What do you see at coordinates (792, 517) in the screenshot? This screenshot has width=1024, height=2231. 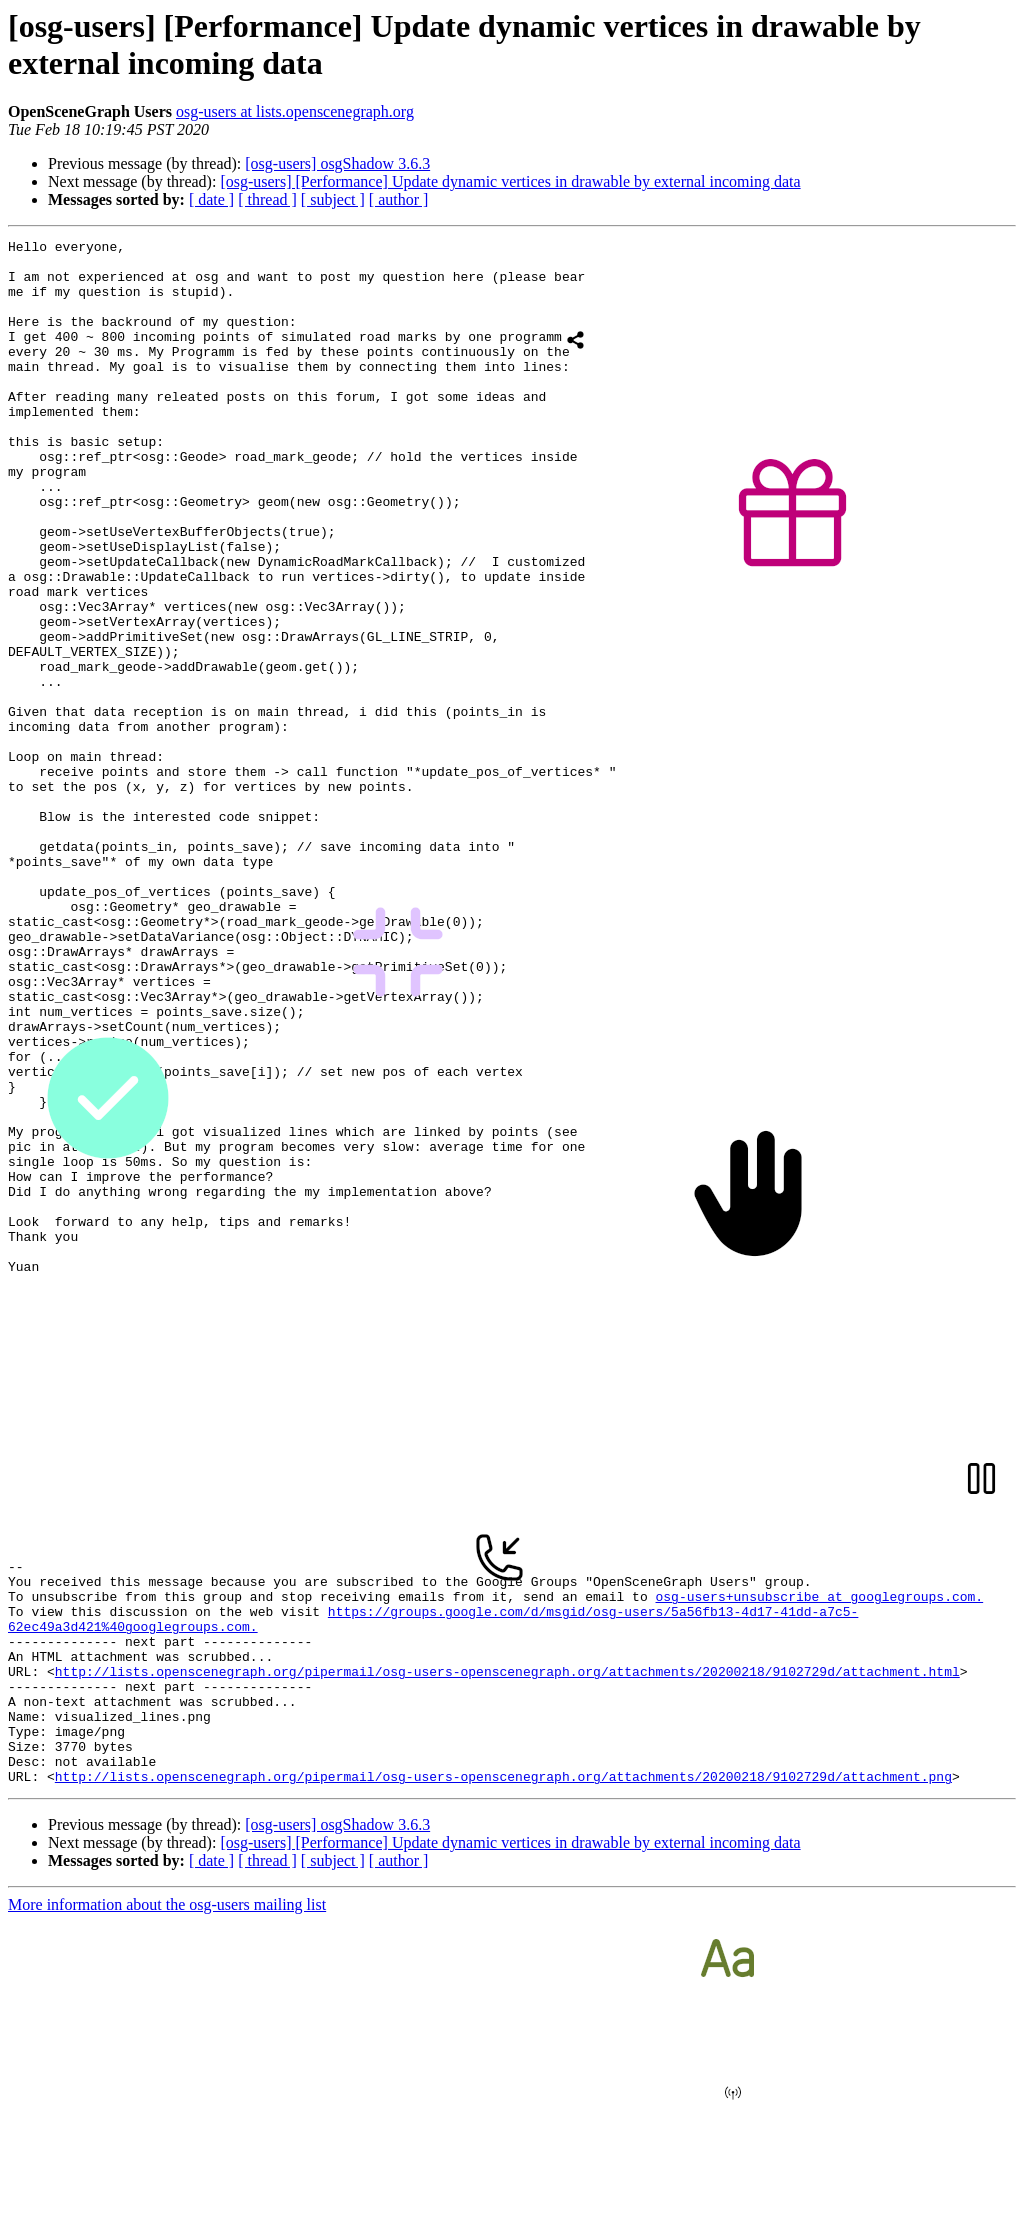 I see `access gifts or rewards` at bounding box center [792, 517].